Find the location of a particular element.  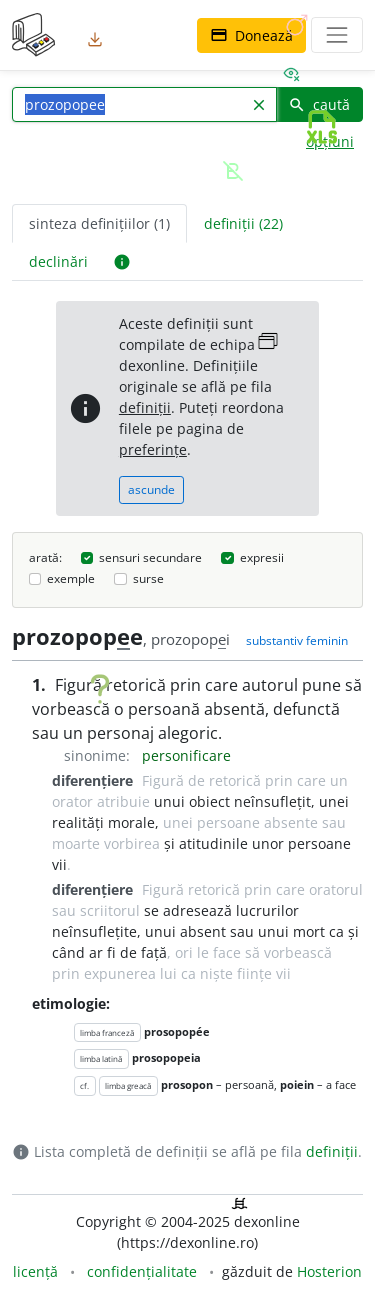

hide from view is located at coordinates (291, 73).